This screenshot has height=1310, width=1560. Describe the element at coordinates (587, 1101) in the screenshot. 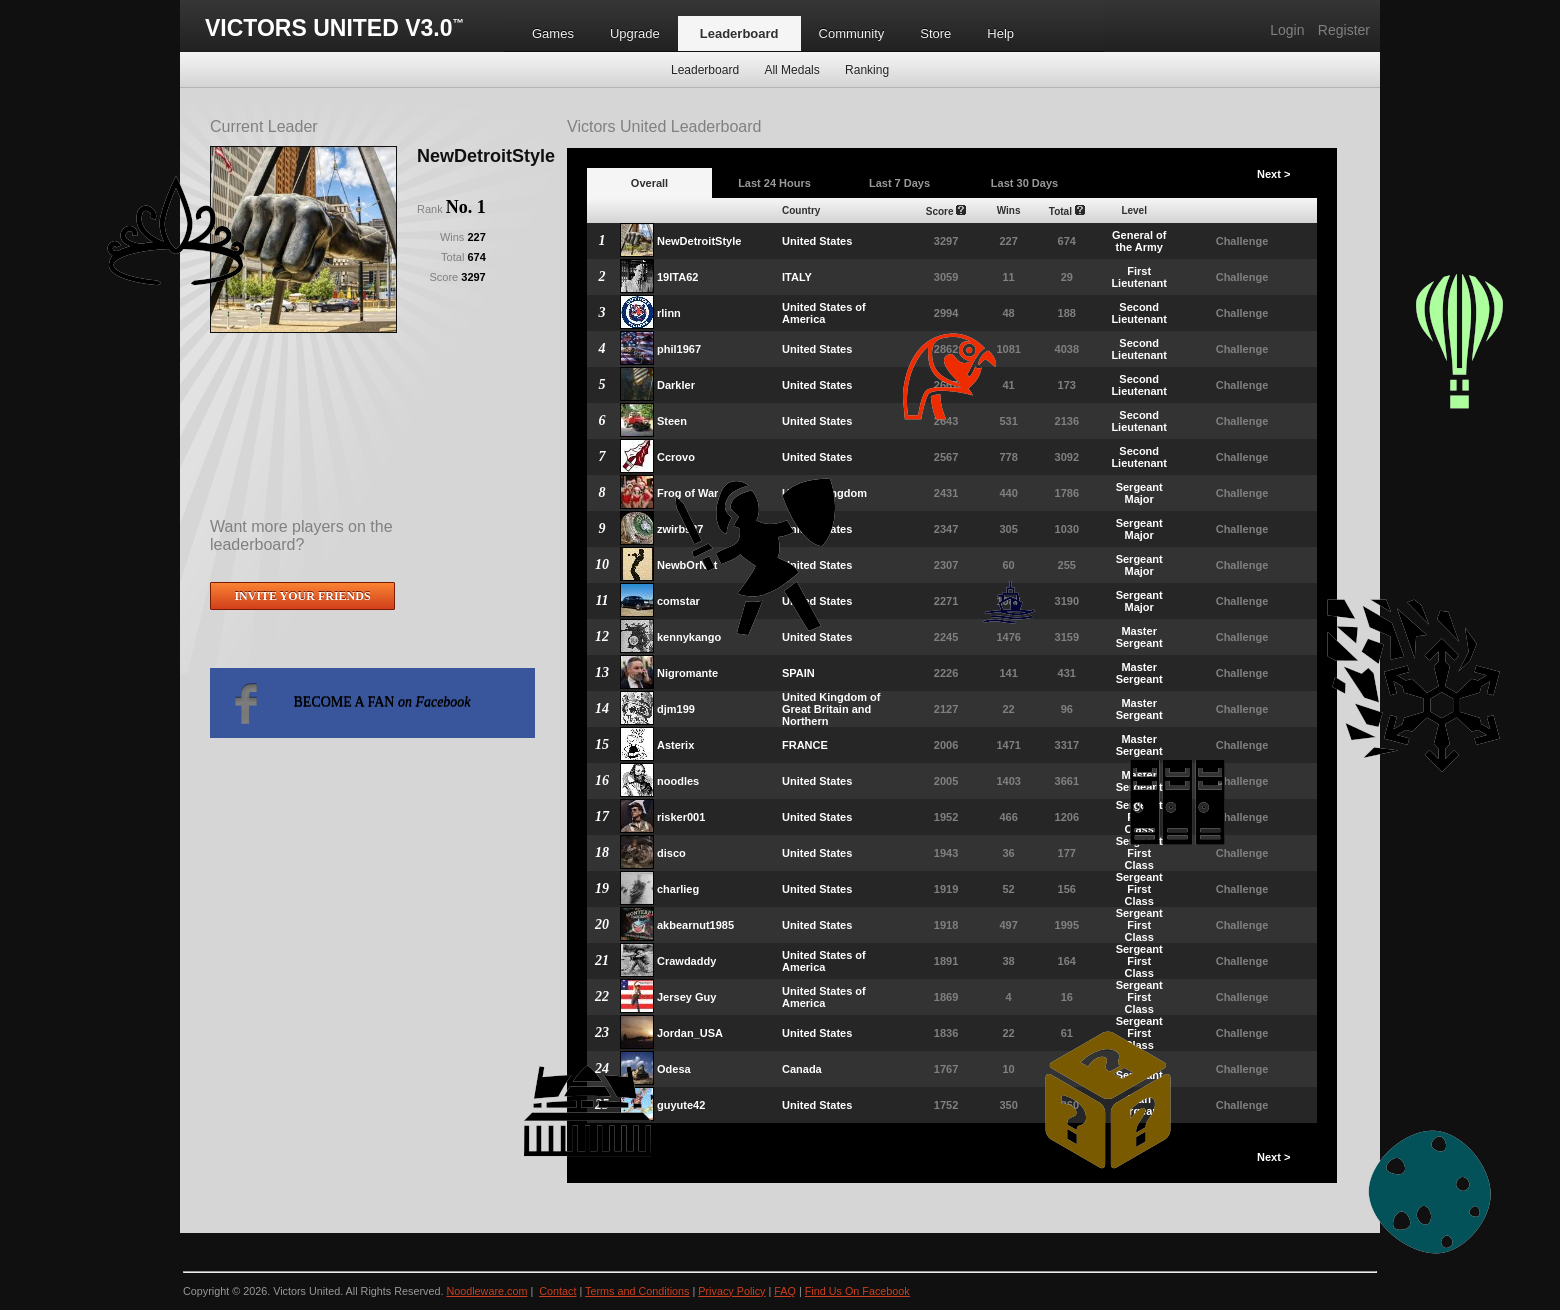

I see `view viking longhouse building` at that location.